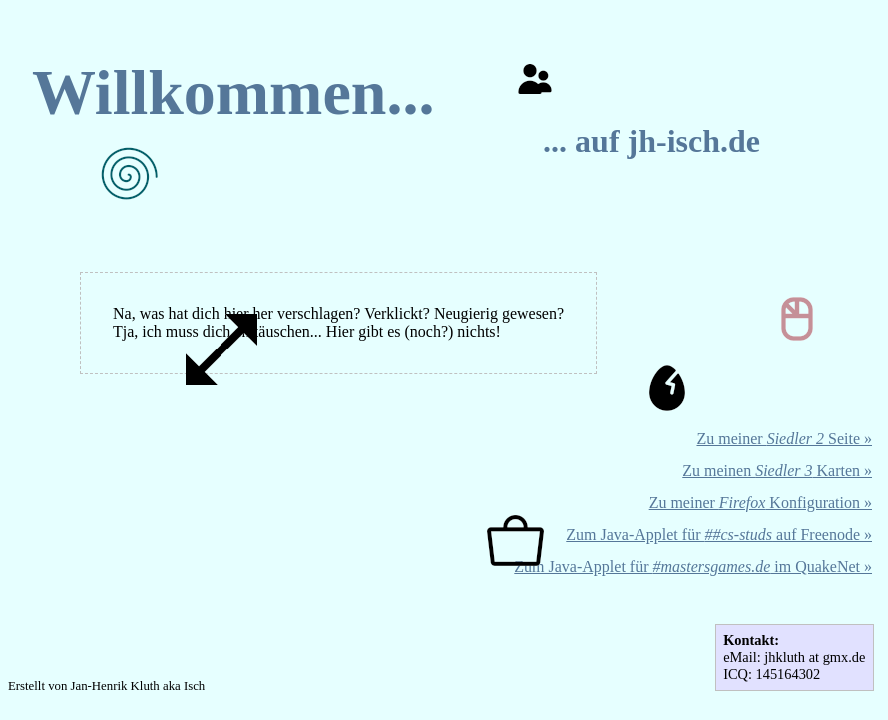 The height and width of the screenshot is (720, 888). I want to click on expand to full screen, so click(221, 349).